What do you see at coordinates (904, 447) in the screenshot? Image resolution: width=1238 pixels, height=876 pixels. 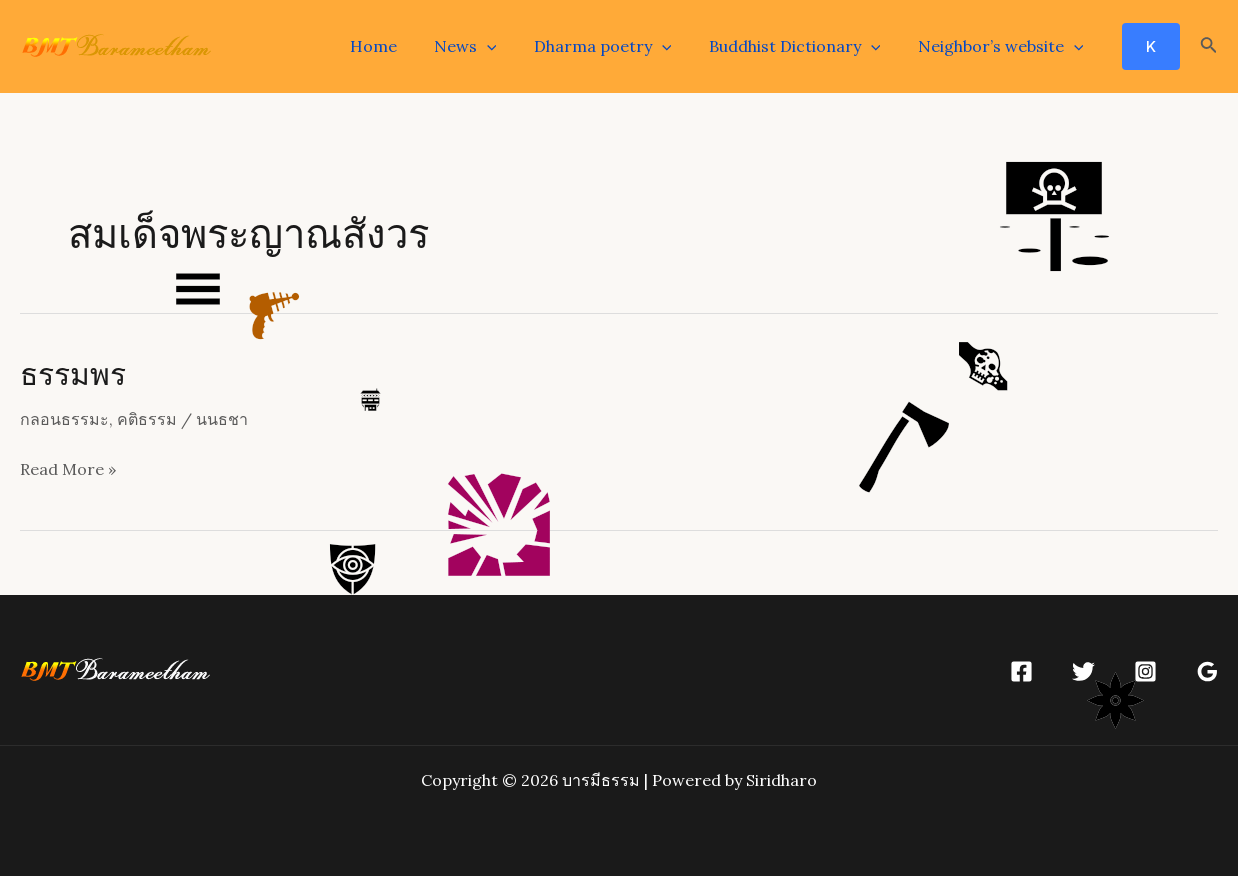 I see `equip hatchet tool or weapon` at bounding box center [904, 447].